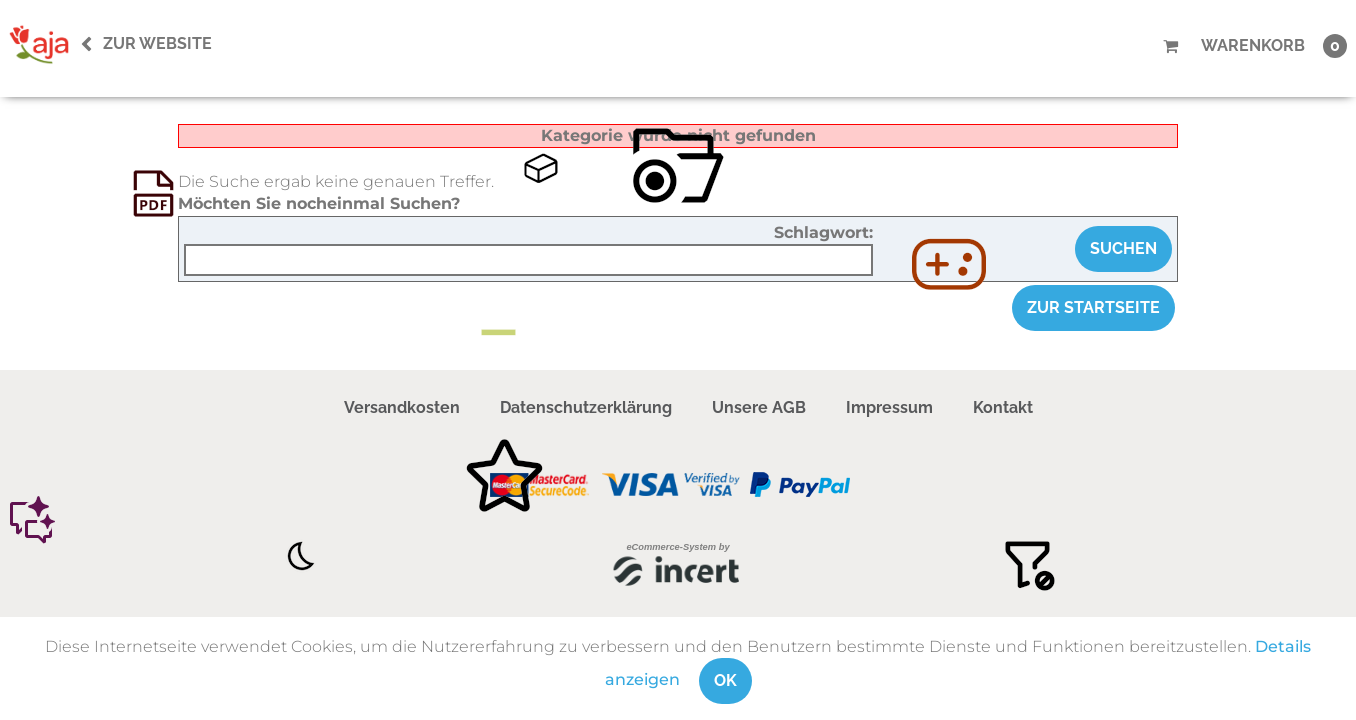  What do you see at coordinates (1027, 563) in the screenshot?
I see `clear all active filters` at bounding box center [1027, 563].